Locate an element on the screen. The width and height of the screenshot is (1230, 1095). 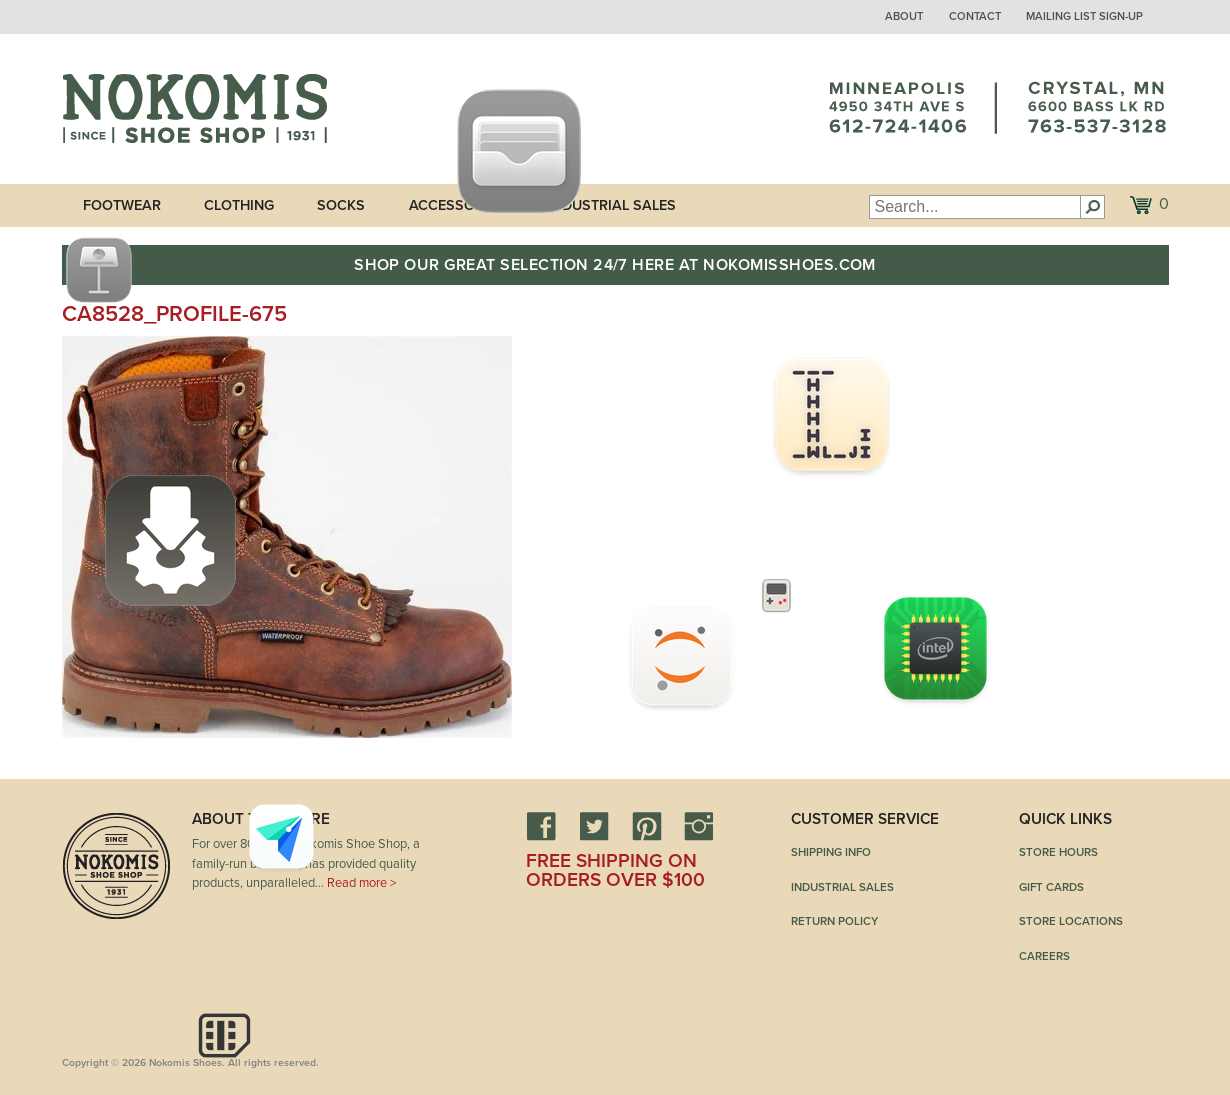
open letterpress text editor app is located at coordinates (831, 414).